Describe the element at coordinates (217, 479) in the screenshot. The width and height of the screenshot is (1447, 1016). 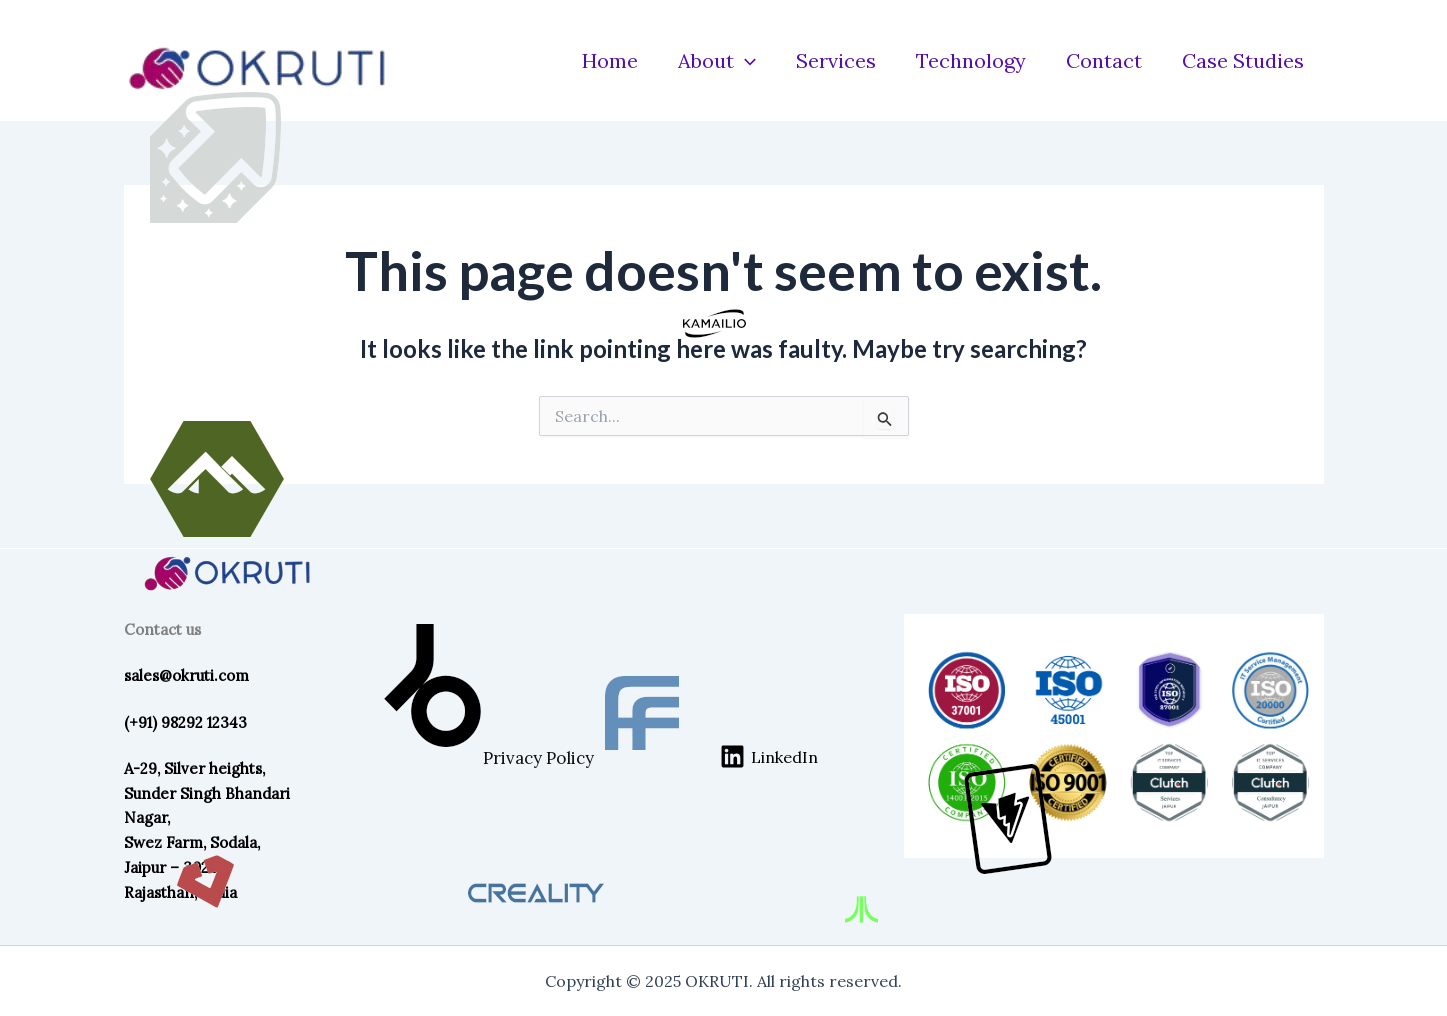
I see `Alpine Linux operating system logo` at that location.